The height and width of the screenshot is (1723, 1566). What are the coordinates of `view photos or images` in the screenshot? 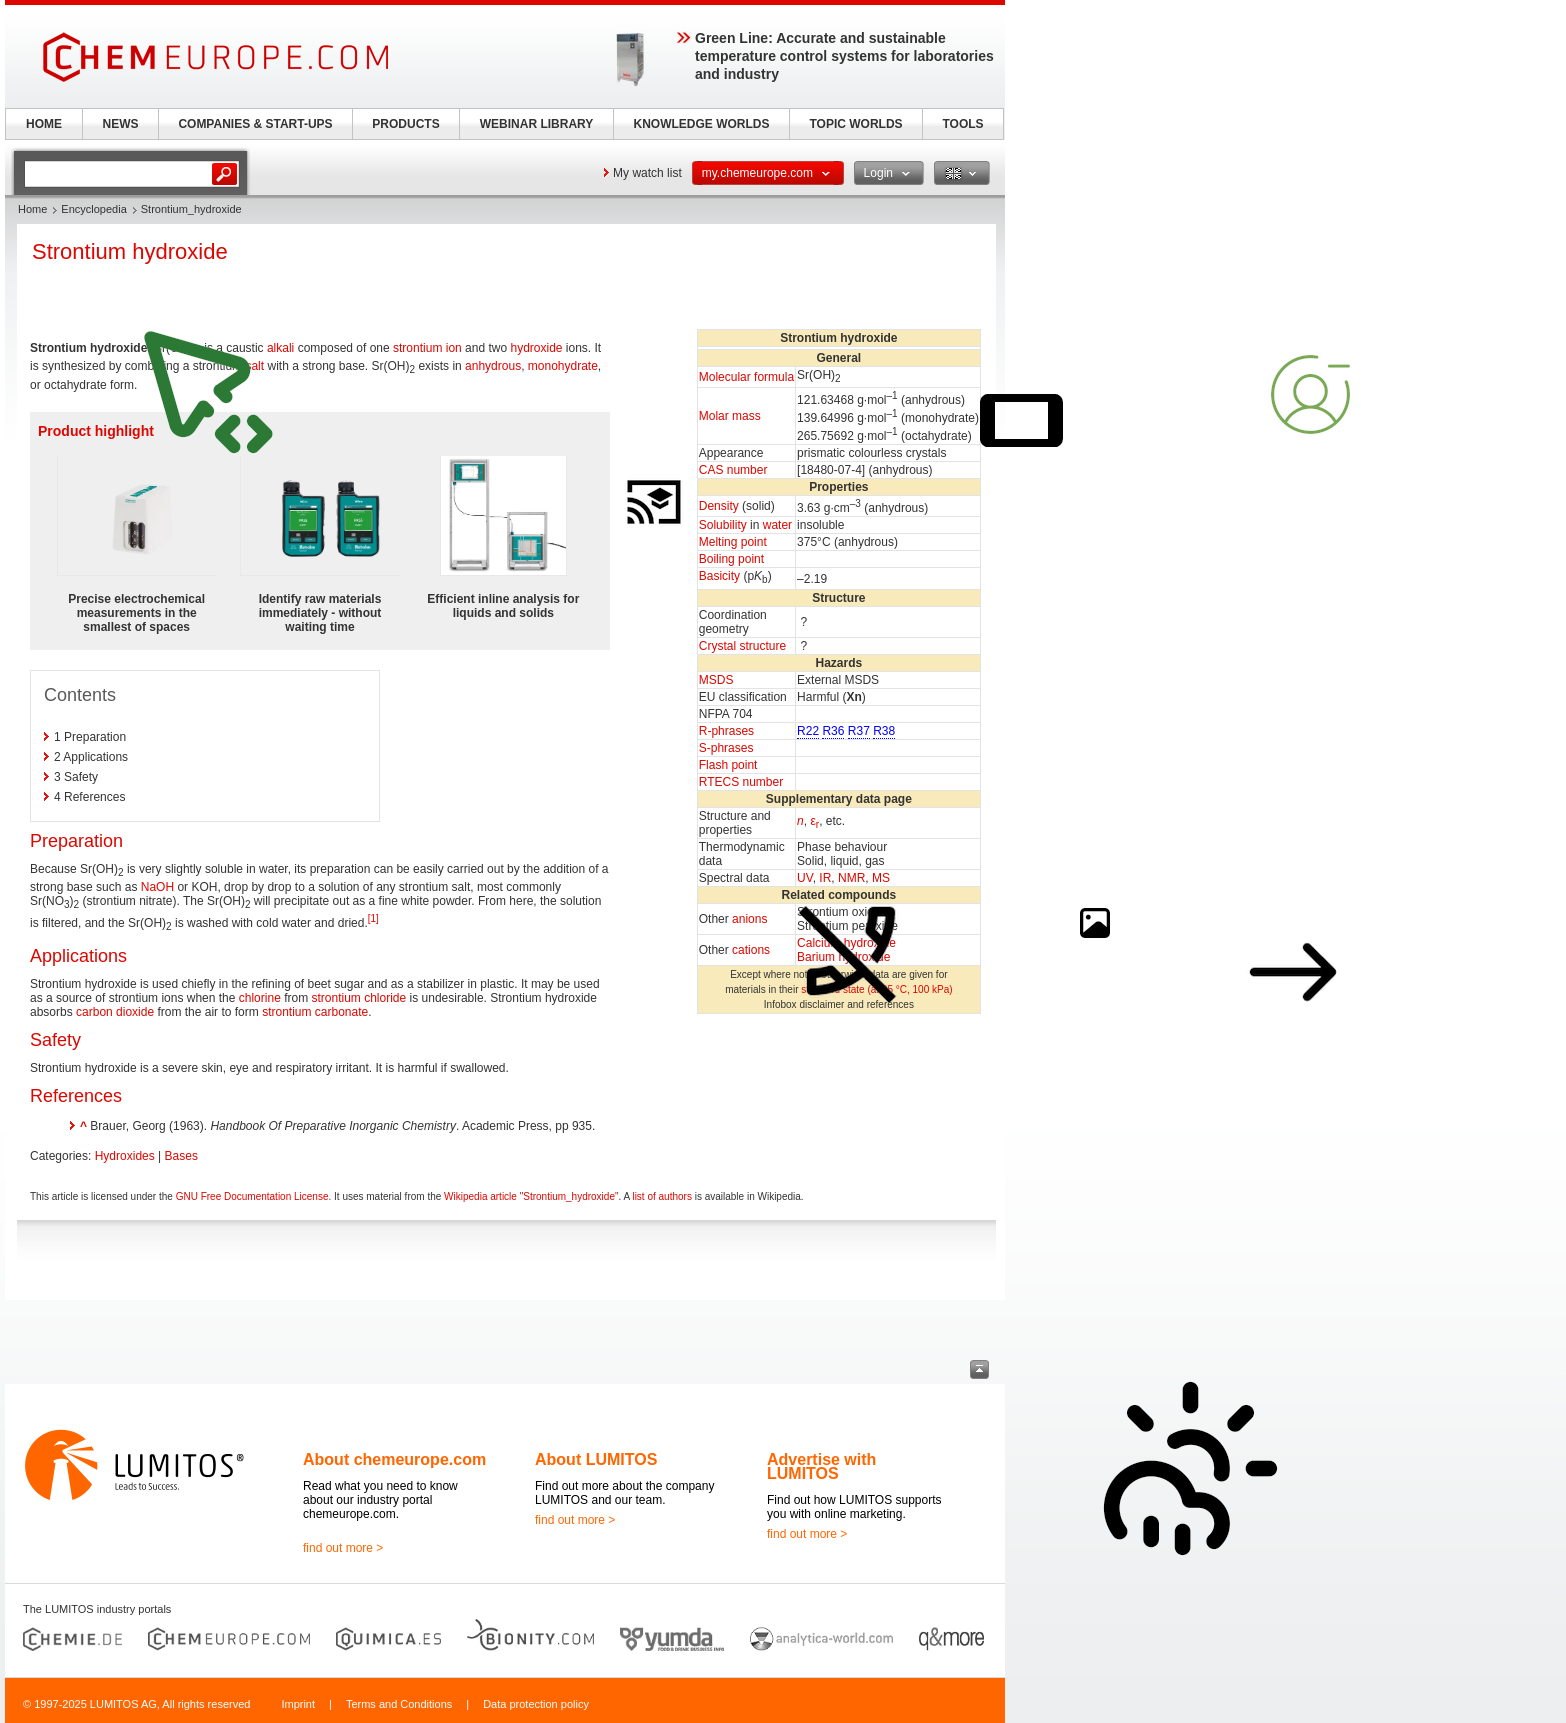 It's located at (1095, 923).